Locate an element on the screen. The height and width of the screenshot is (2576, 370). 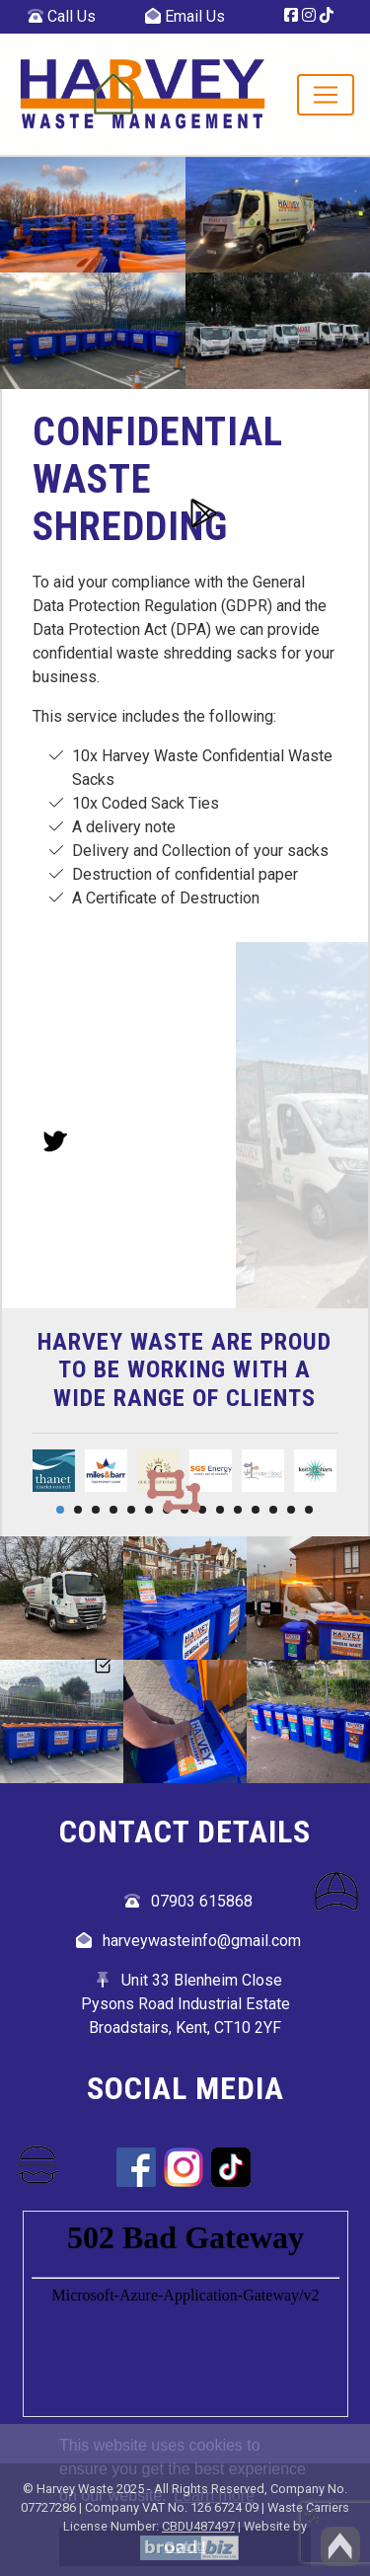
access clothing or accessories settings is located at coordinates (263, 1608).